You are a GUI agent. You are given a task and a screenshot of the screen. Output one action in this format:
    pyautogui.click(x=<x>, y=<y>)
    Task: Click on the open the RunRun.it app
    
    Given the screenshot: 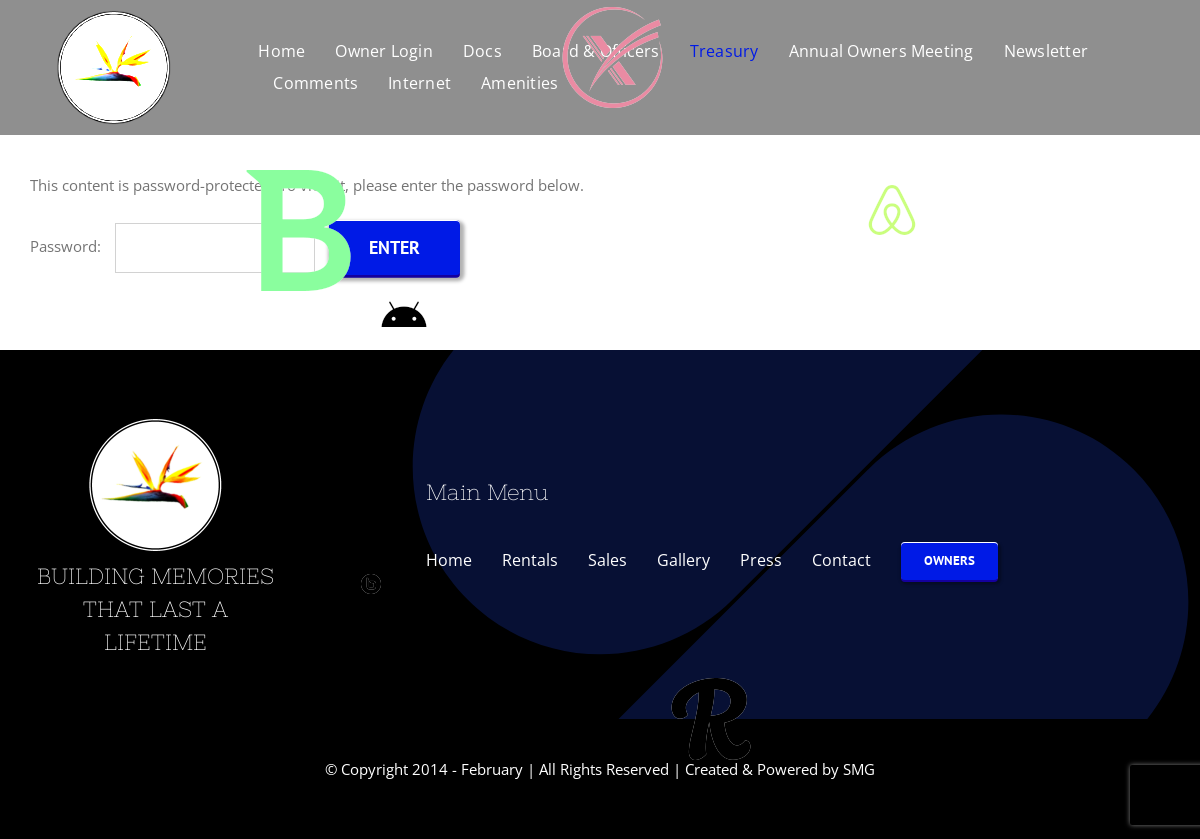 What is the action you would take?
    pyautogui.click(x=711, y=719)
    